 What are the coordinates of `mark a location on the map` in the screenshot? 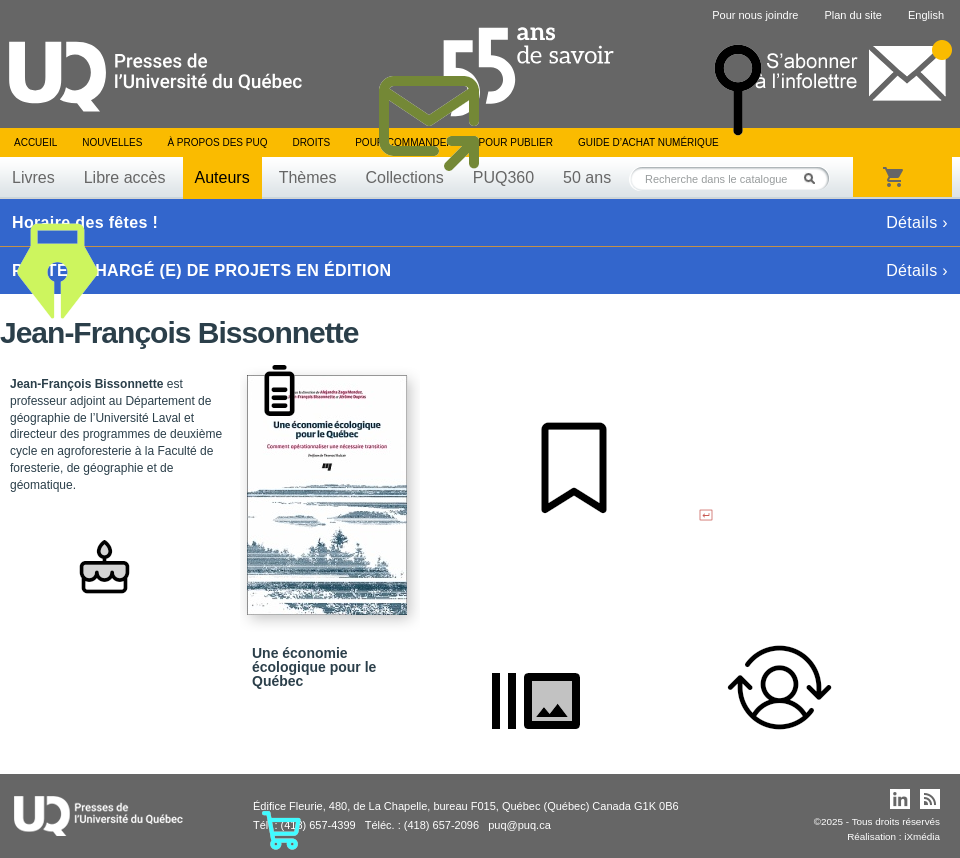 It's located at (738, 90).